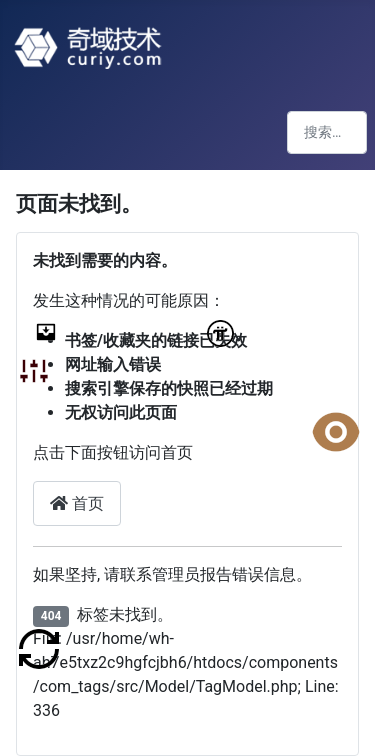  I want to click on pi network cryptocurrency logo, so click(220, 333).